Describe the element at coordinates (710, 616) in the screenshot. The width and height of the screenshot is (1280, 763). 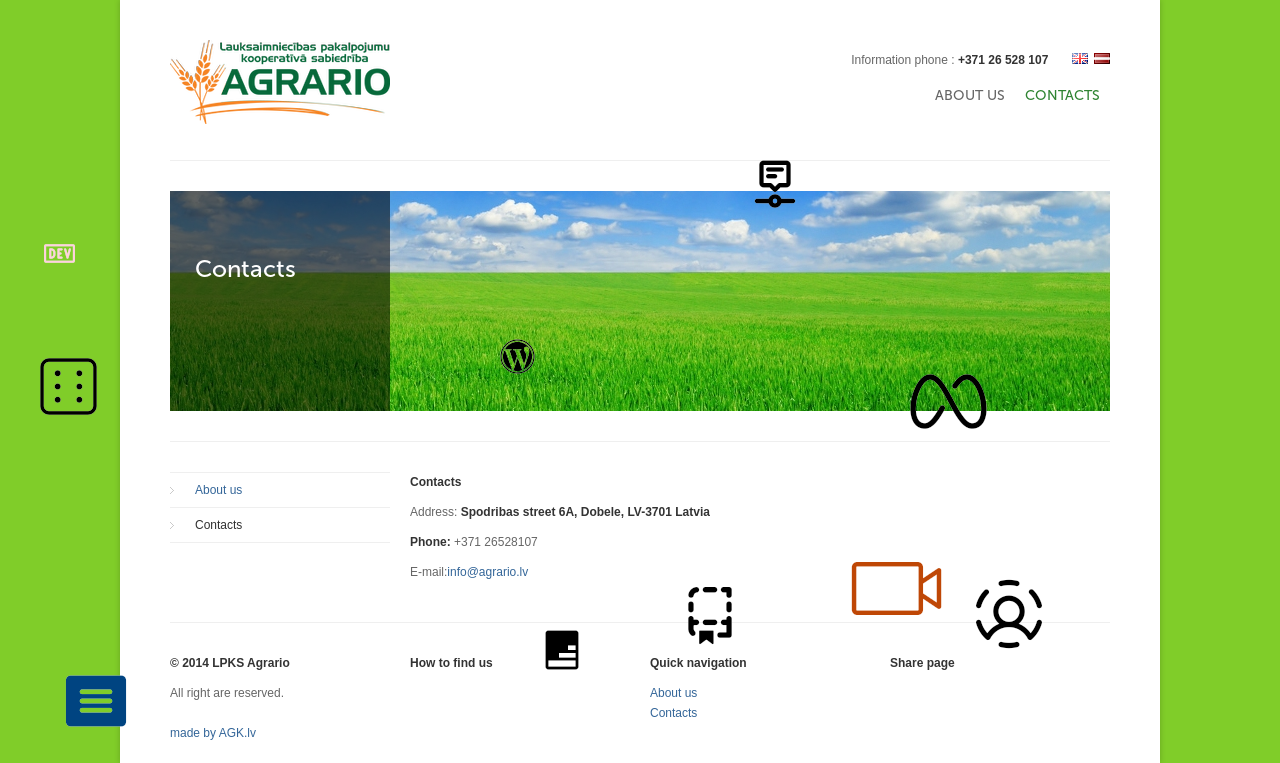
I see `create a new repository from template` at that location.